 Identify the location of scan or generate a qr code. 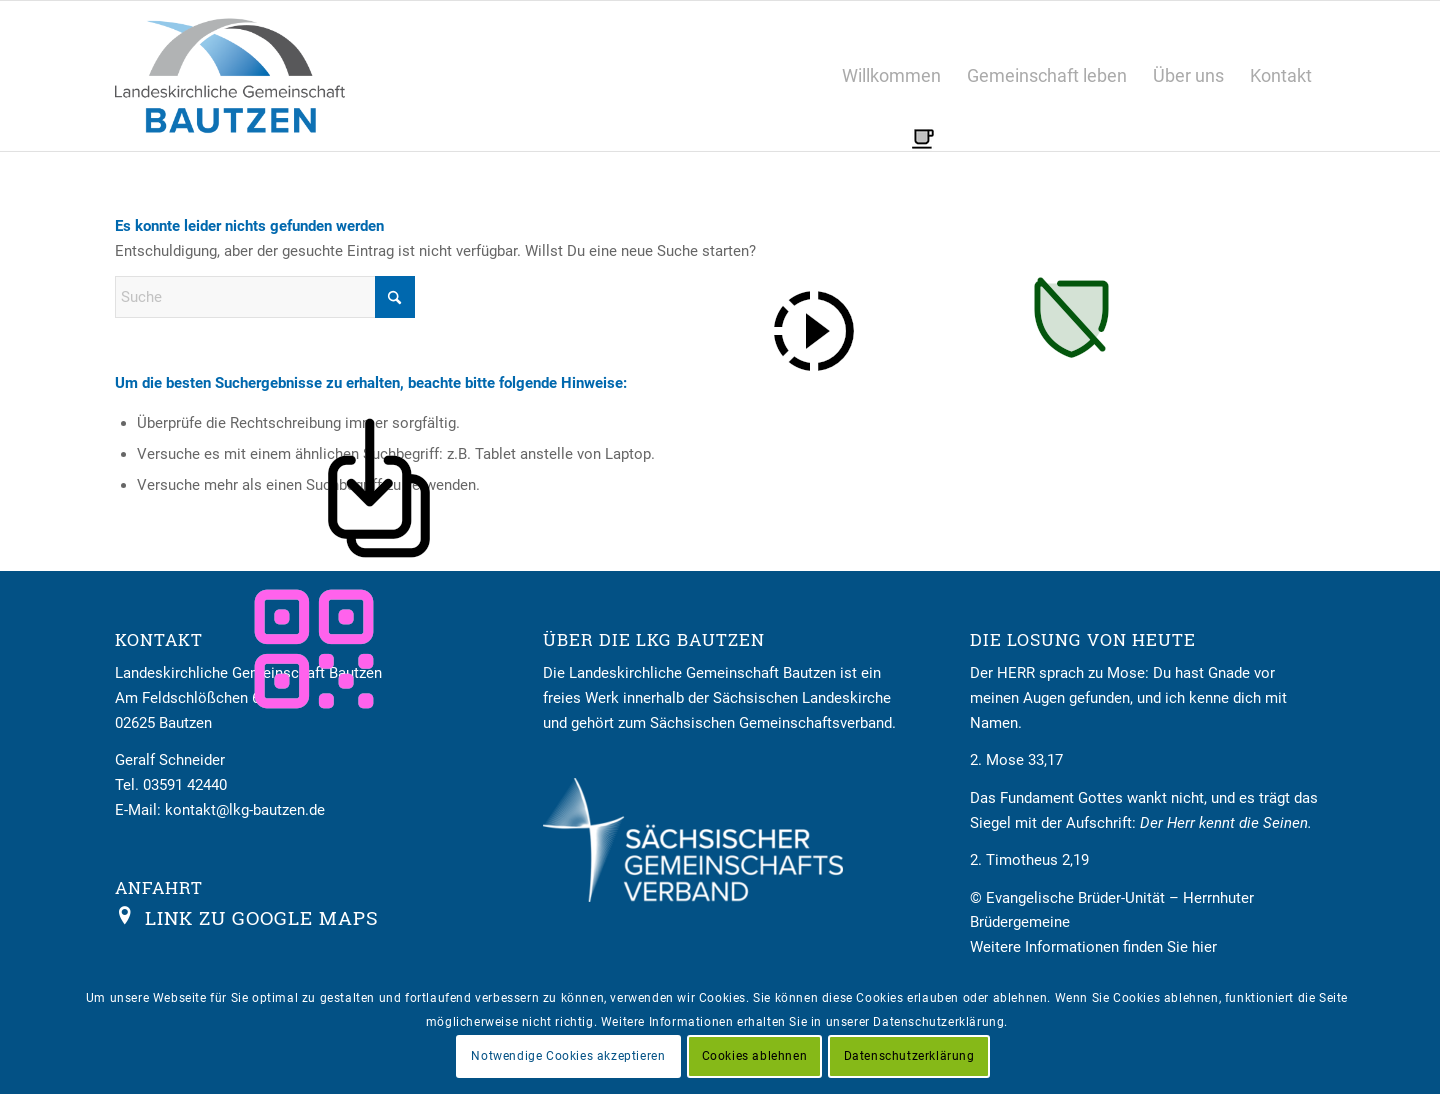
(314, 649).